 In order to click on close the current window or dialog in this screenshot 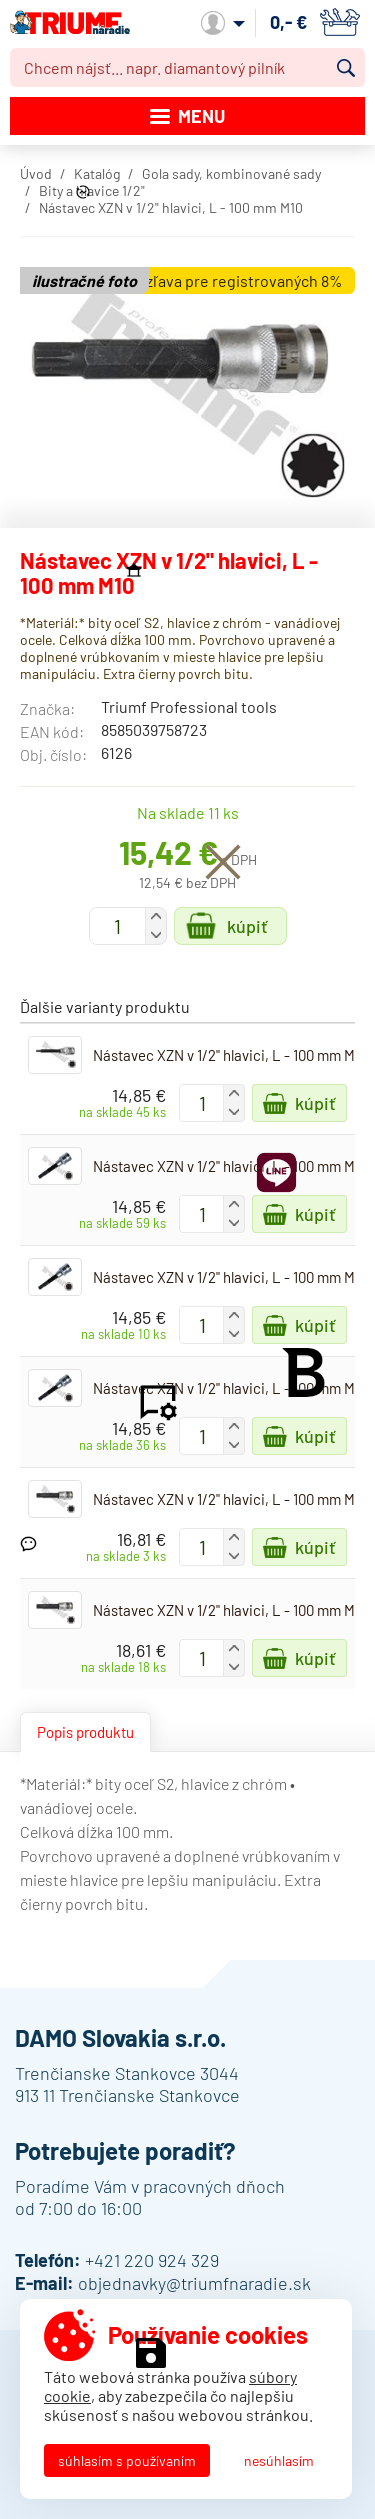, I will do `click(223, 862)`.